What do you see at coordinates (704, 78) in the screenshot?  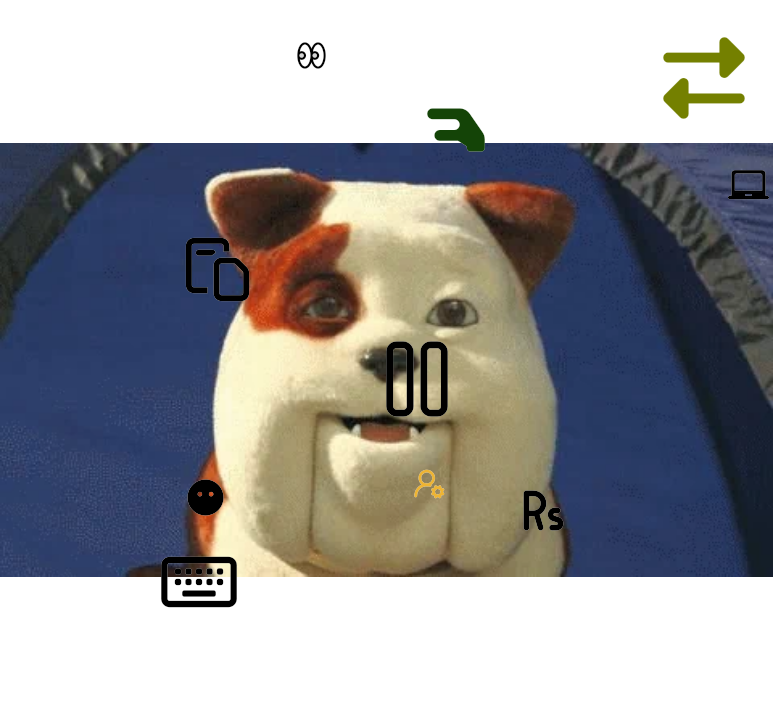 I see `swap or exchange items` at bounding box center [704, 78].